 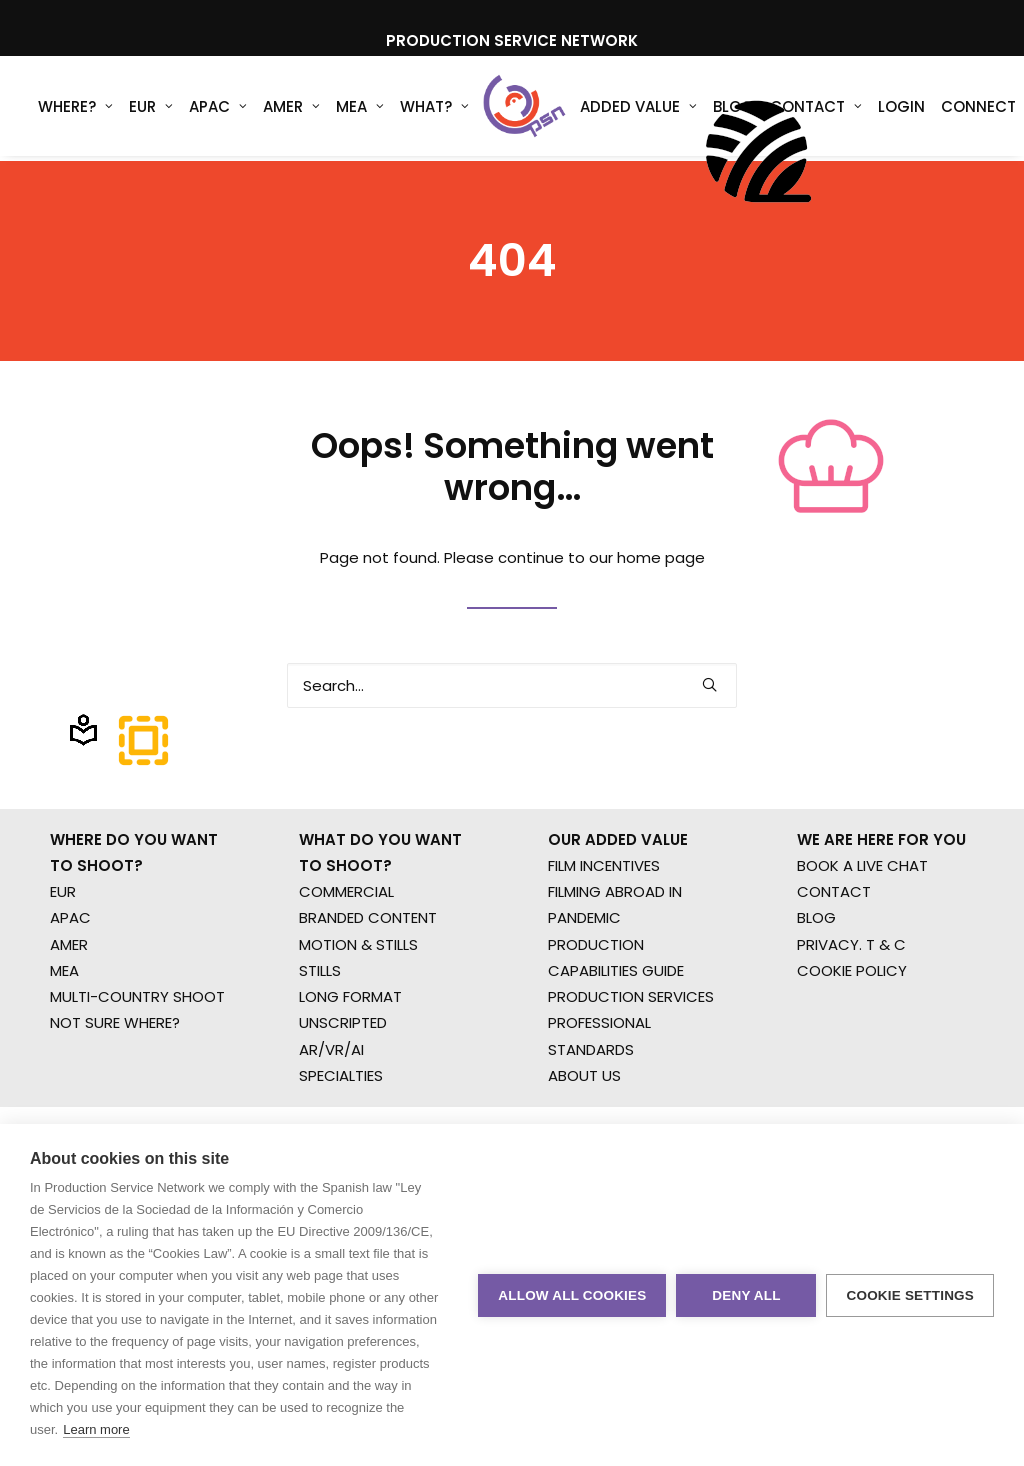 What do you see at coordinates (756, 151) in the screenshot?
I see `access yarn or knitting-related content` at bounding box center [756, 151].